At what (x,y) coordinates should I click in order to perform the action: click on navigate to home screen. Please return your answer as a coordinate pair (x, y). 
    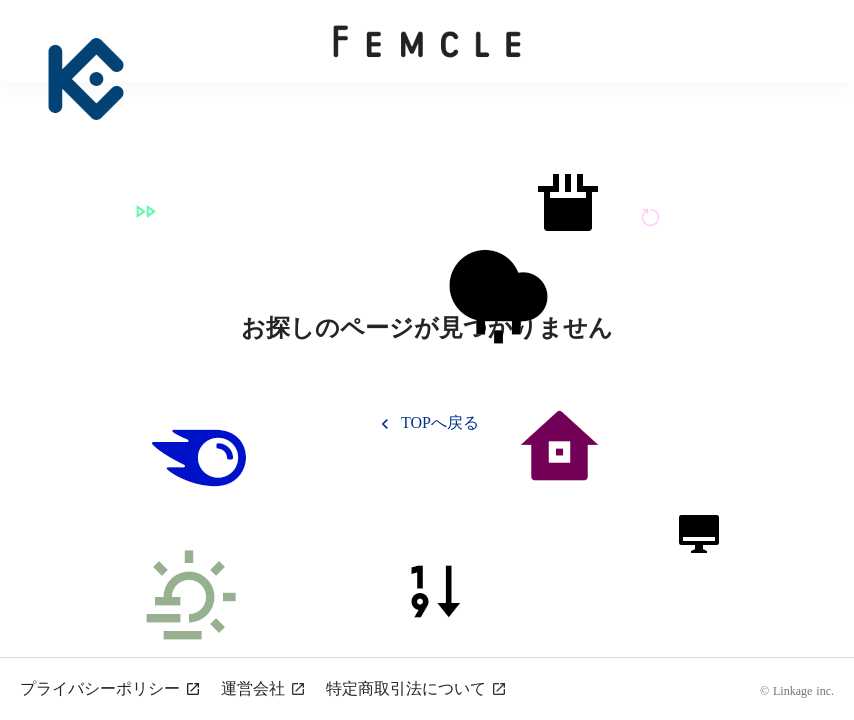
    Looking at the image, I should click on (559, 448).